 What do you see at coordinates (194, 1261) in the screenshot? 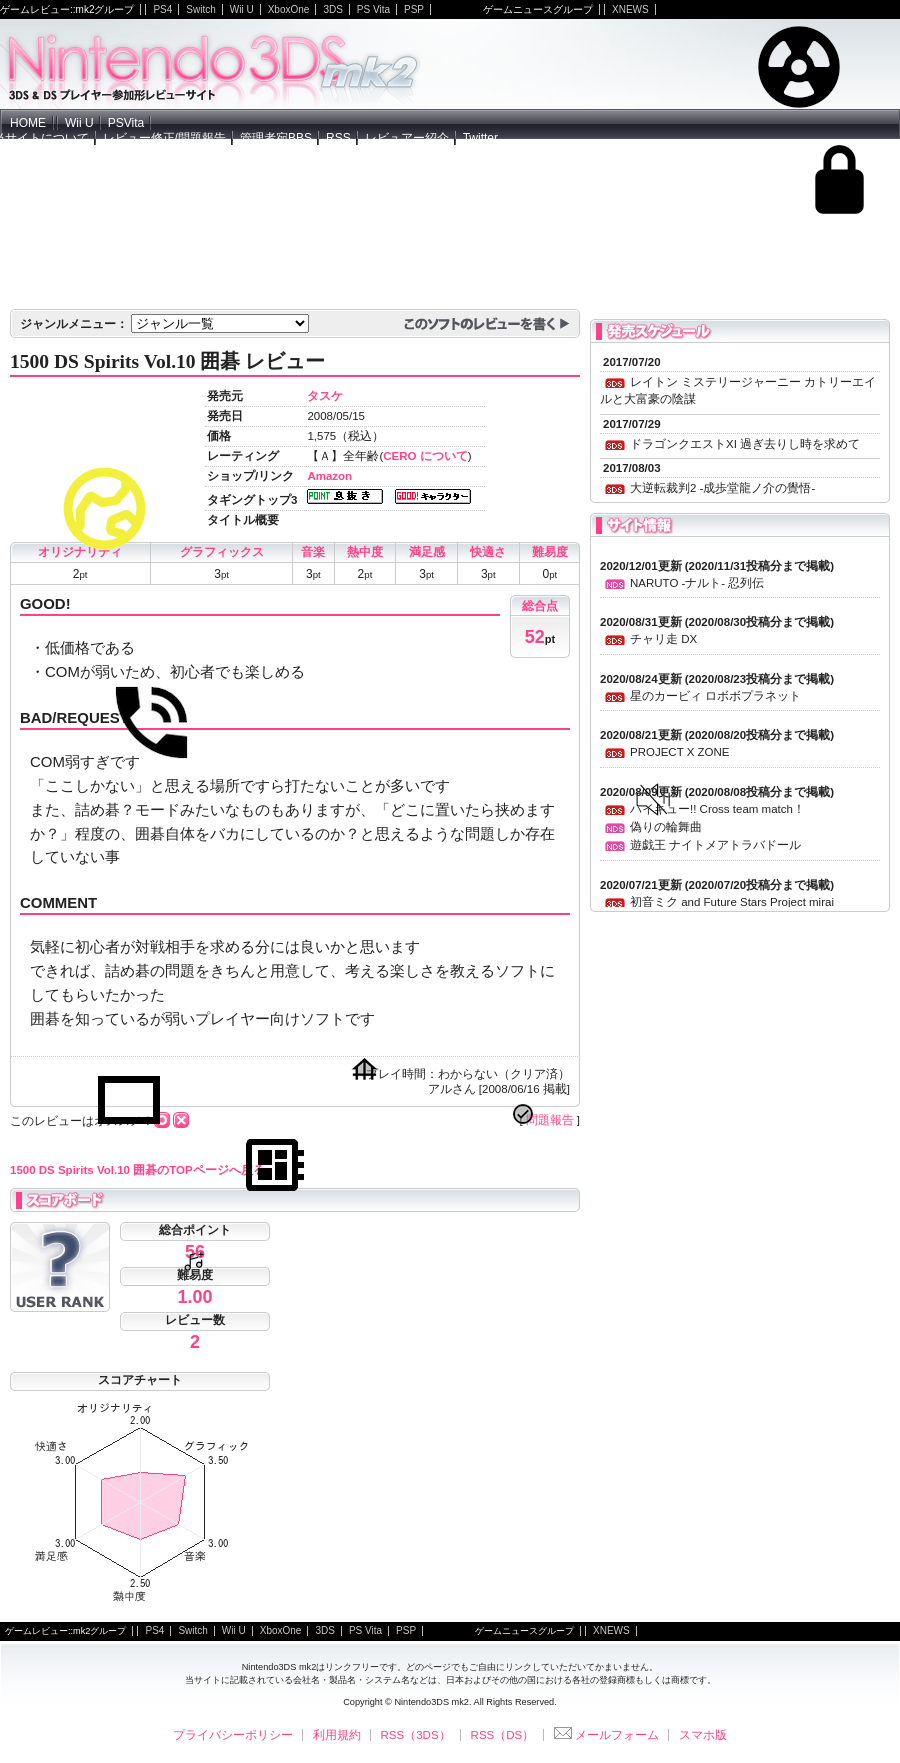
I see `add a new song to your library` at bounding box center [194, 1261].